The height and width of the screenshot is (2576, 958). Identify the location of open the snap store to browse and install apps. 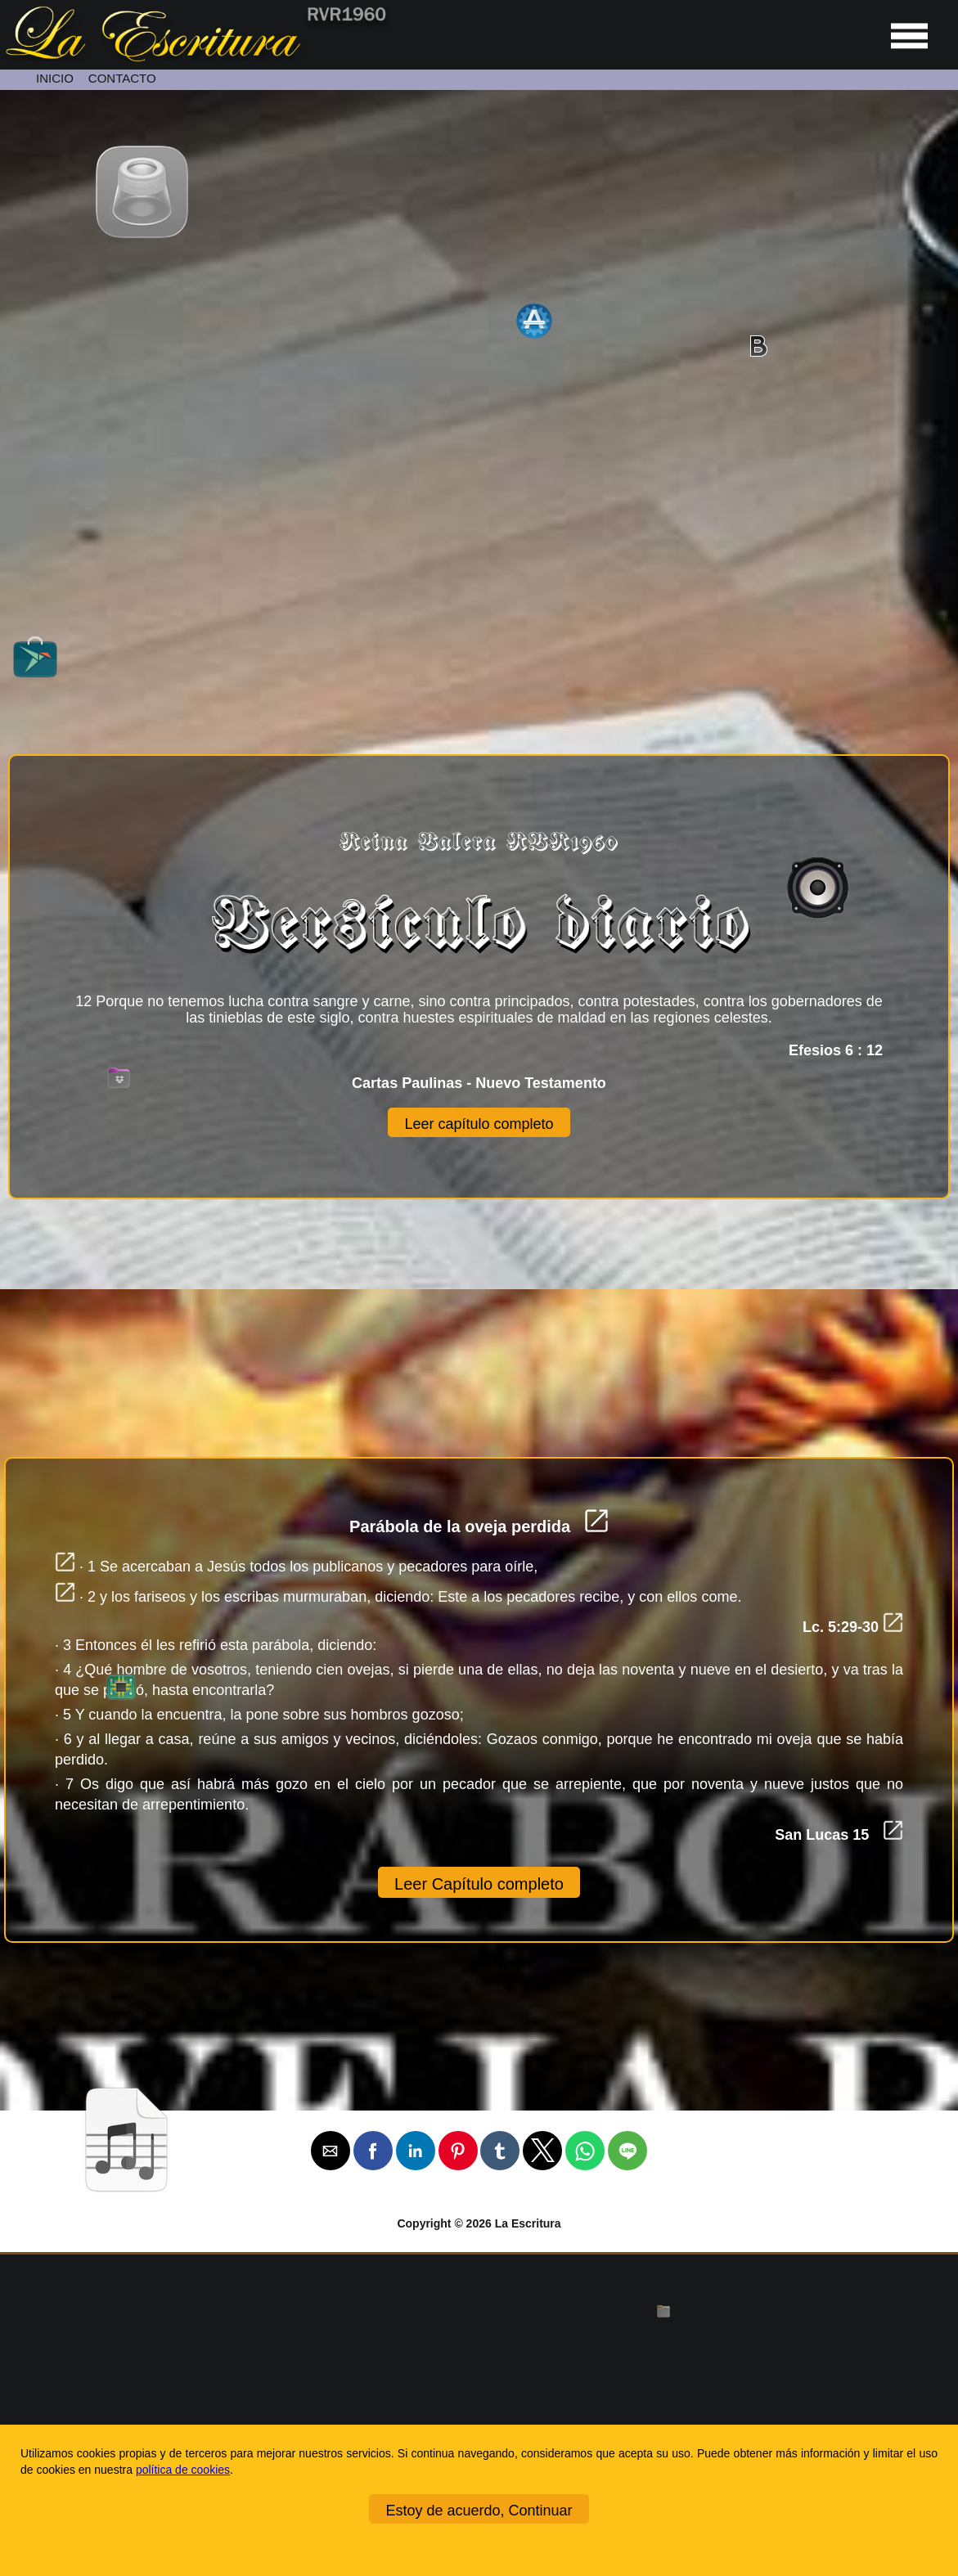
(35, 659).